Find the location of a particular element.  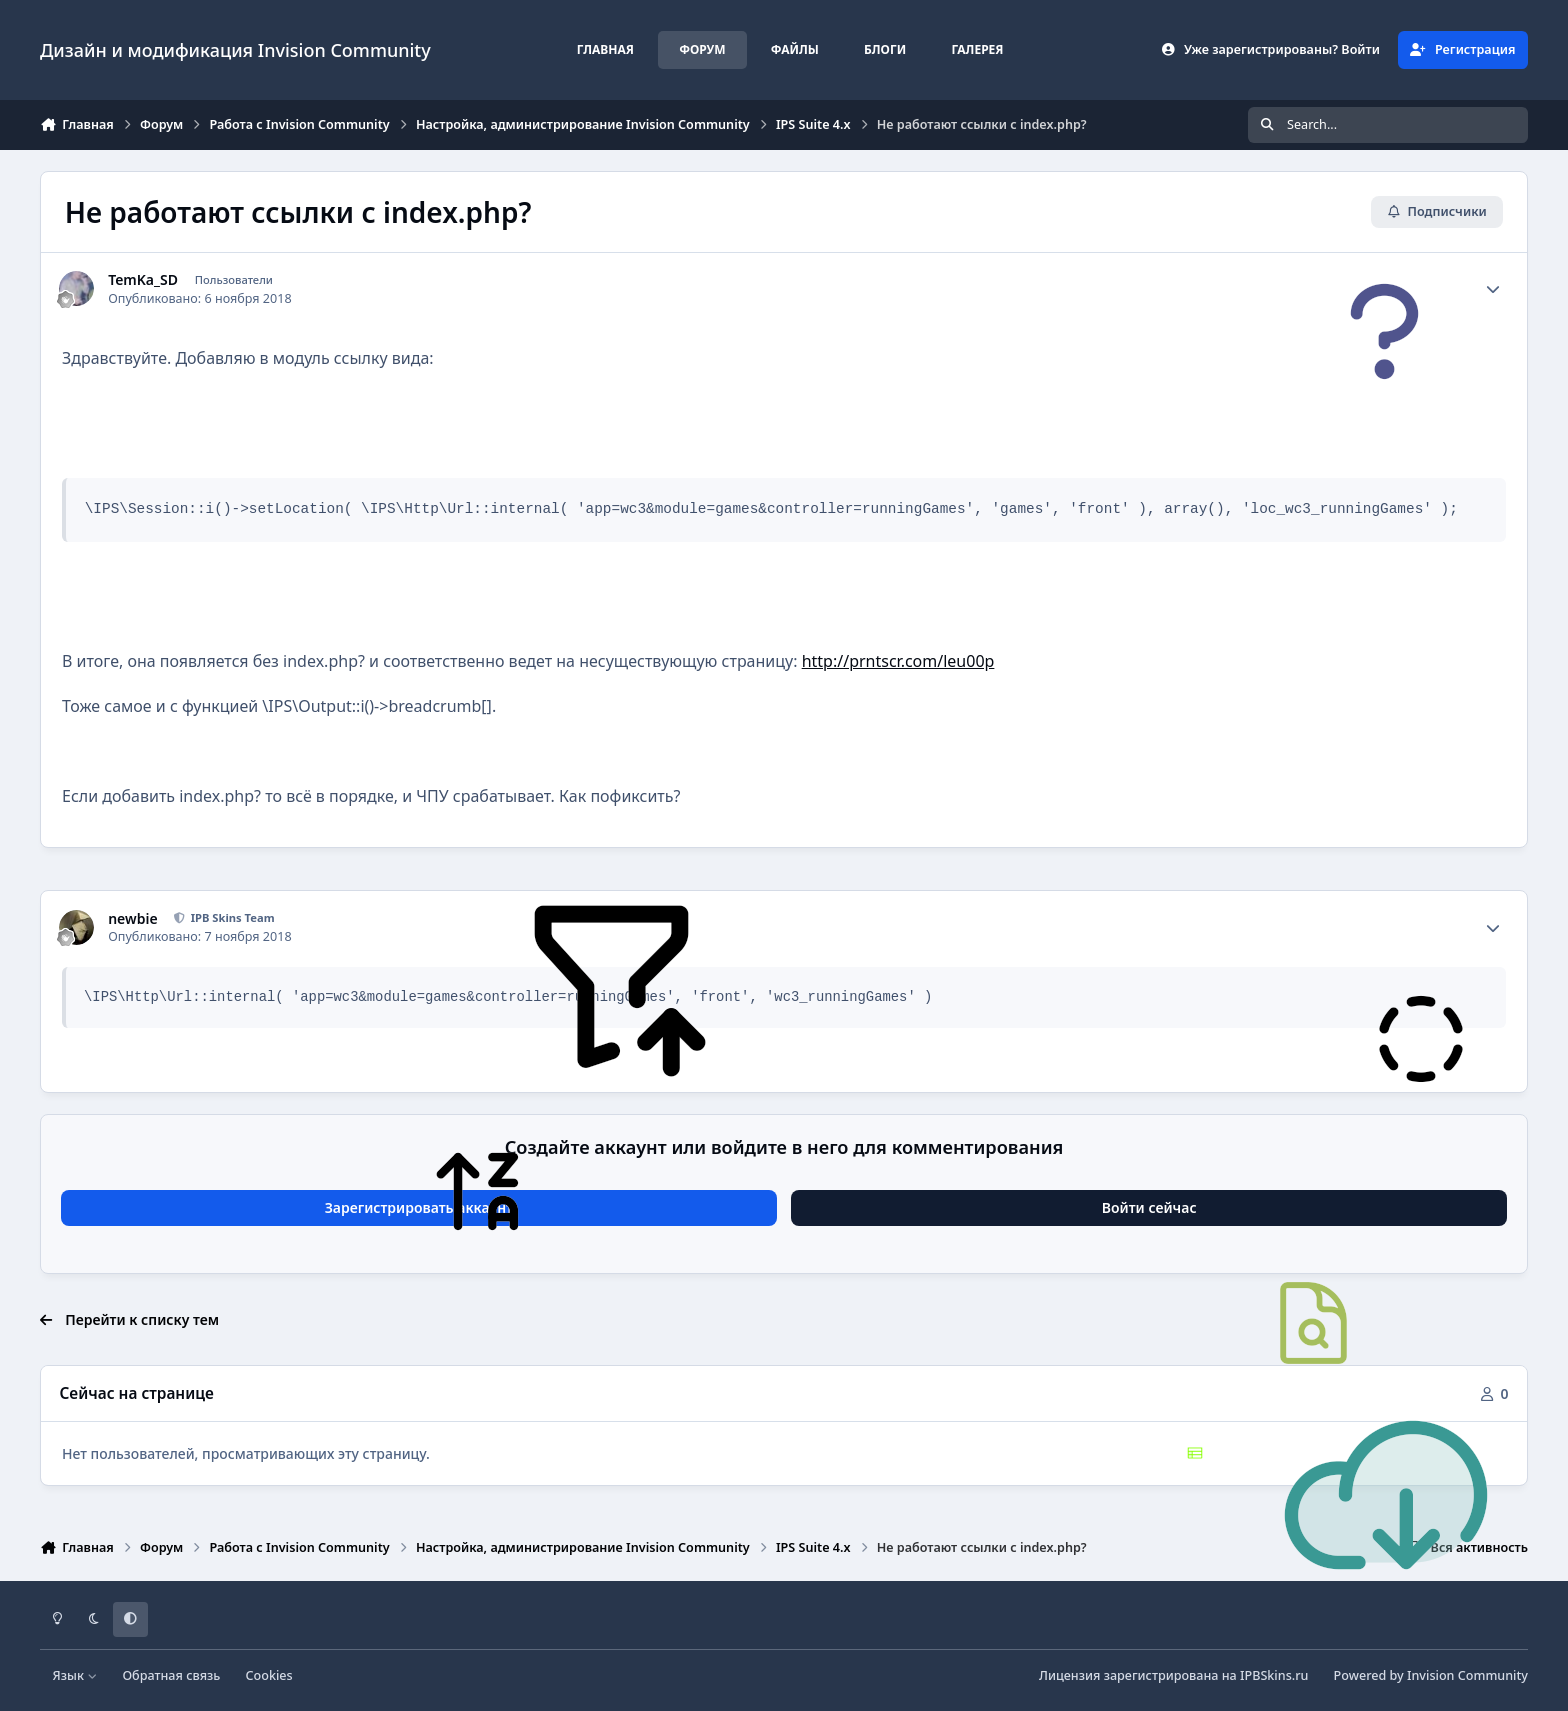

access help or support is located at coordinates (1384, 329).